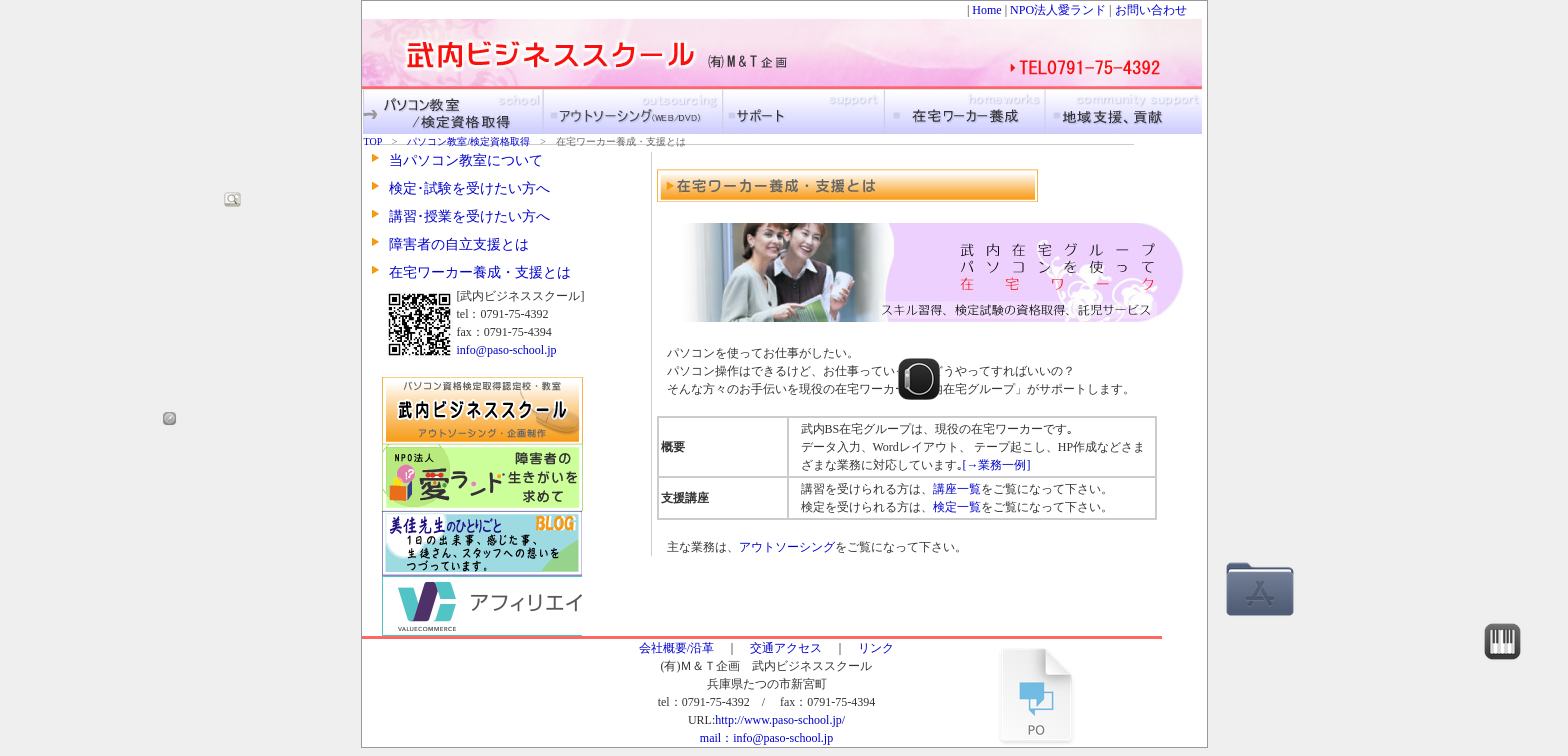 Image resolution: width=1568 pixels, height=756 pixels. Describe the element at coordinates (169, 418) in the screenshot. I see `open Safari web browser` at that location.